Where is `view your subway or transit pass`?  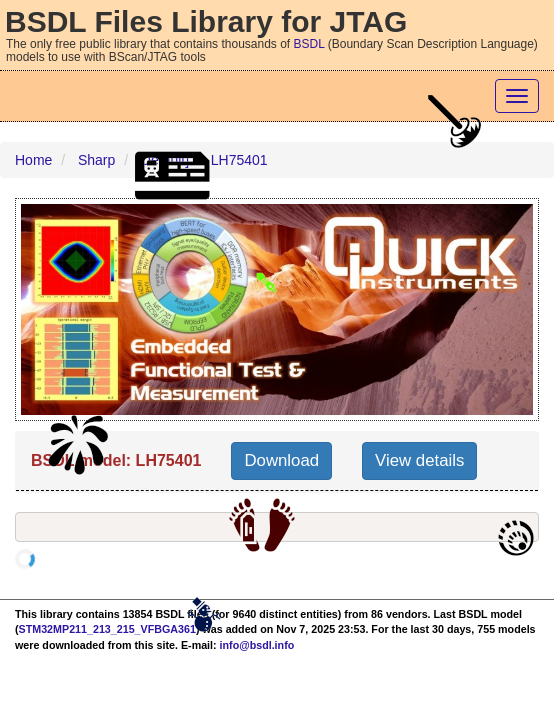 view your subway or transit pass is located at coordinates (171, 175).